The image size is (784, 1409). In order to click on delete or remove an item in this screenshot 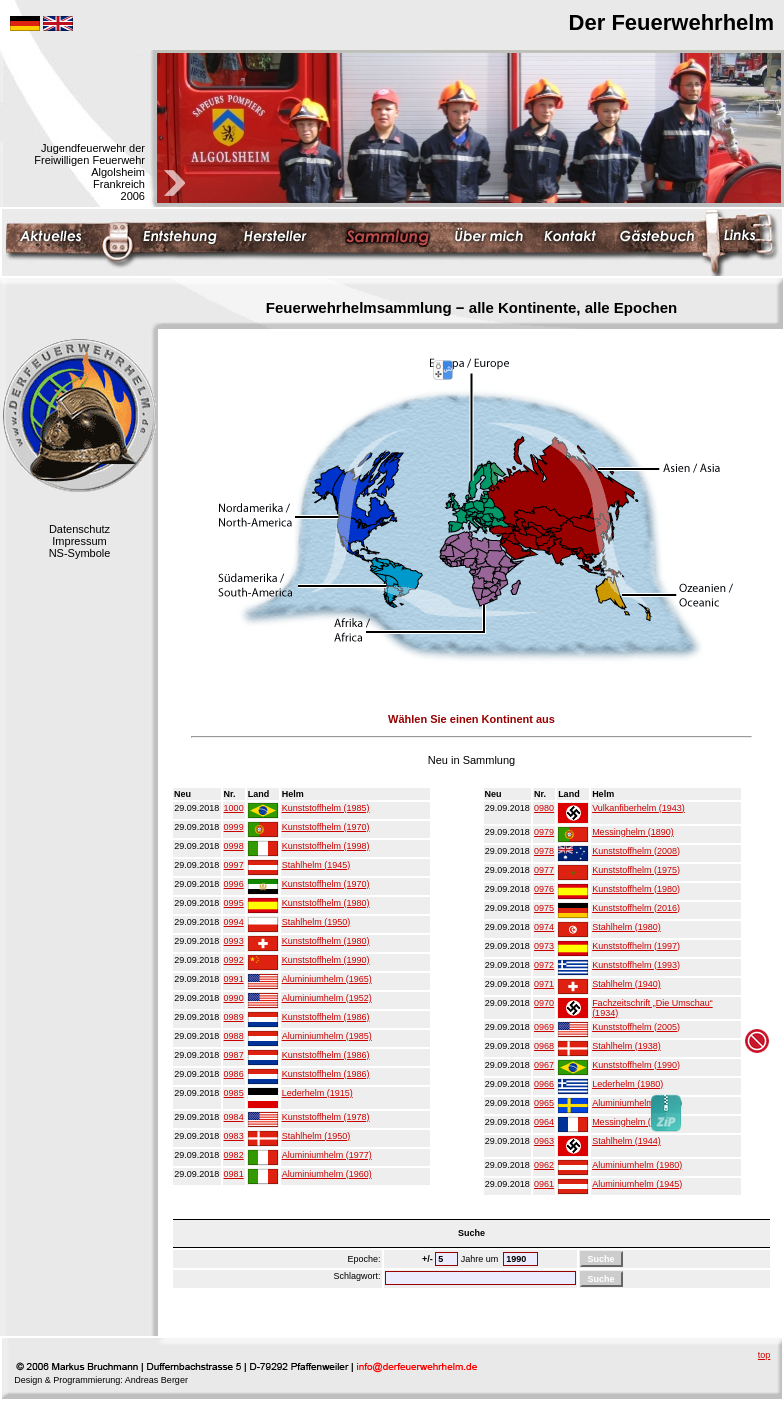, I will do `click(757, 1041)`.